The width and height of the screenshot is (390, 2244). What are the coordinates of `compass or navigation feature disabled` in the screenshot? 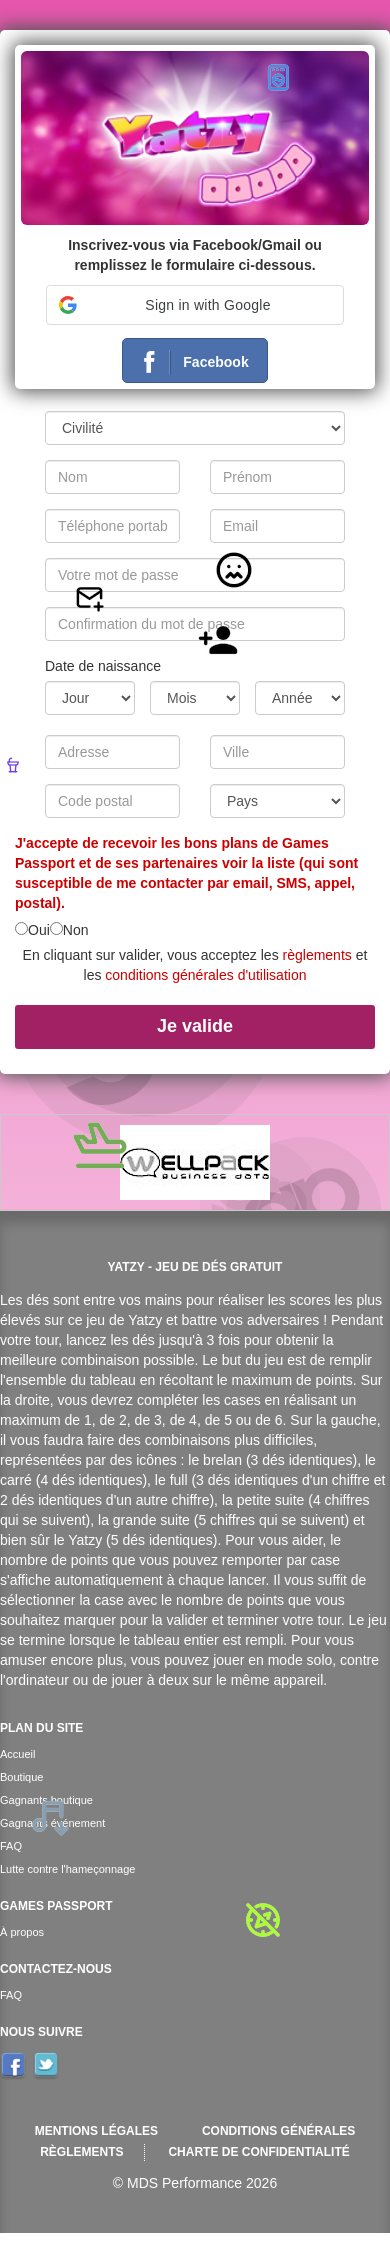 It's located at (263, 1920).